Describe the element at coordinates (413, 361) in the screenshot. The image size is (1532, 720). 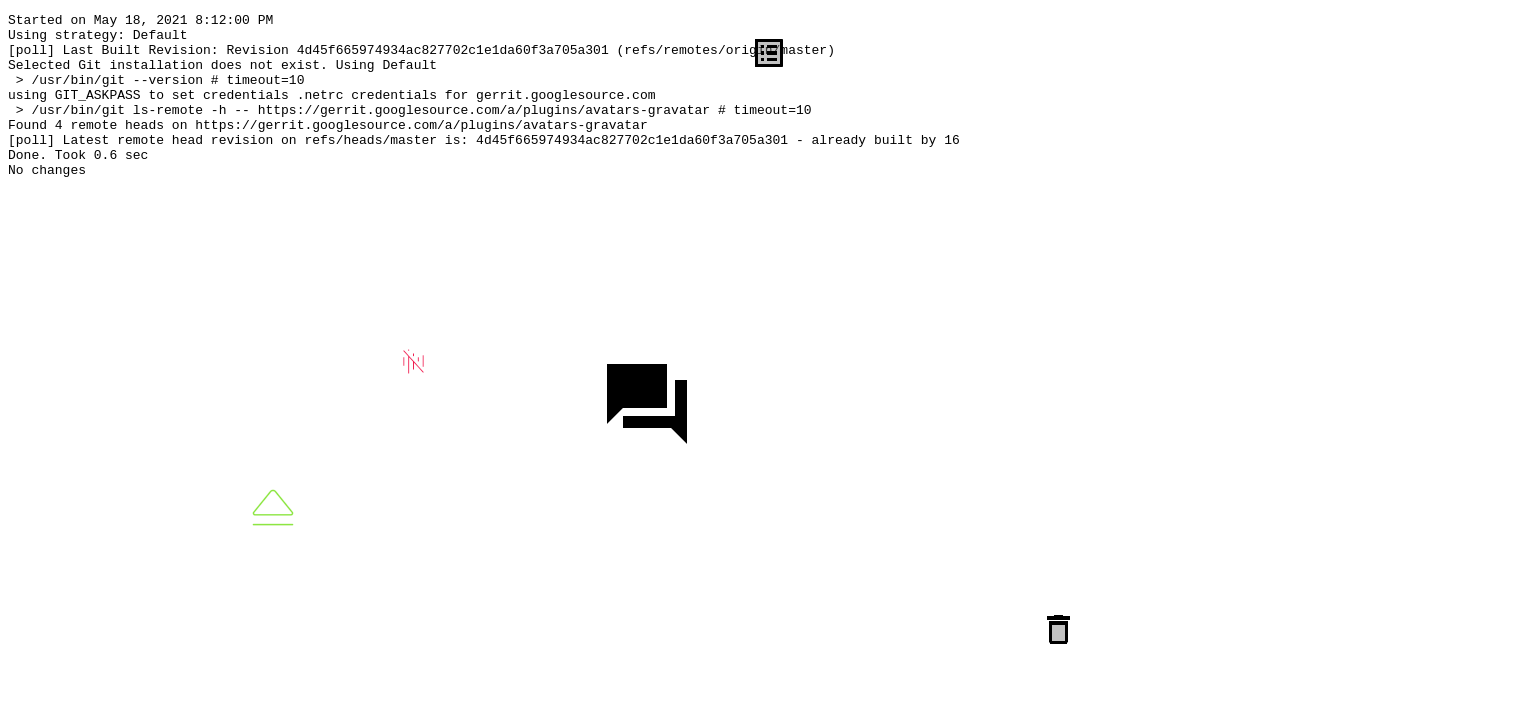
I see `mute or disable audio input` at that location.